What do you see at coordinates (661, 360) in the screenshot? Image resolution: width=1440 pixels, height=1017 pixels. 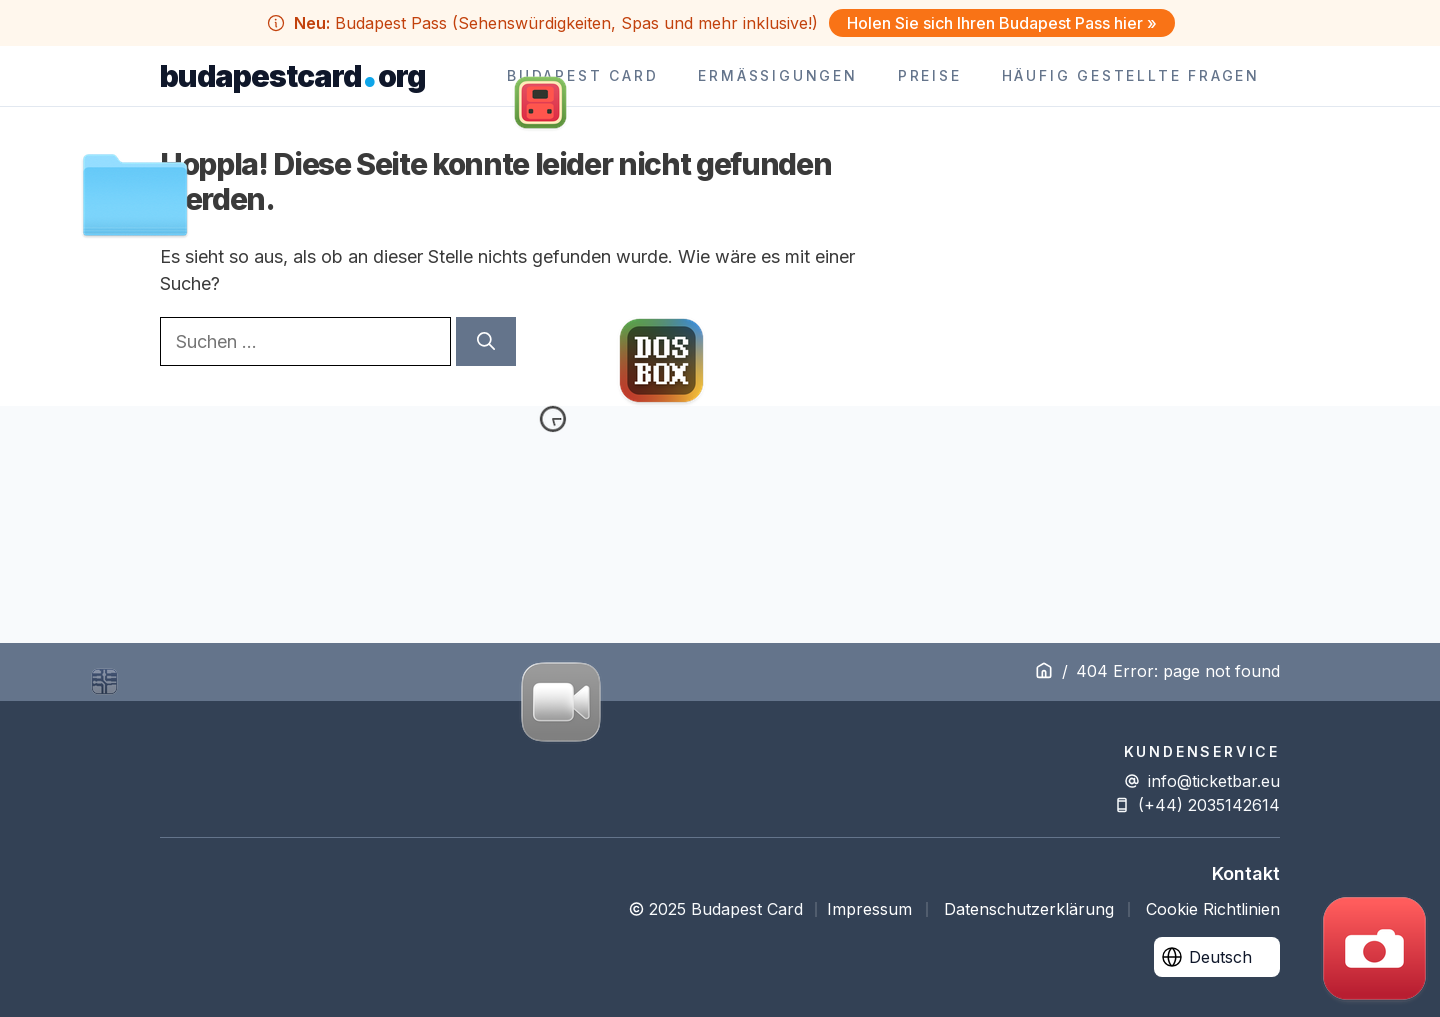 I see `launch DOSBox Staging emulator` at bounding box center [661, 360].